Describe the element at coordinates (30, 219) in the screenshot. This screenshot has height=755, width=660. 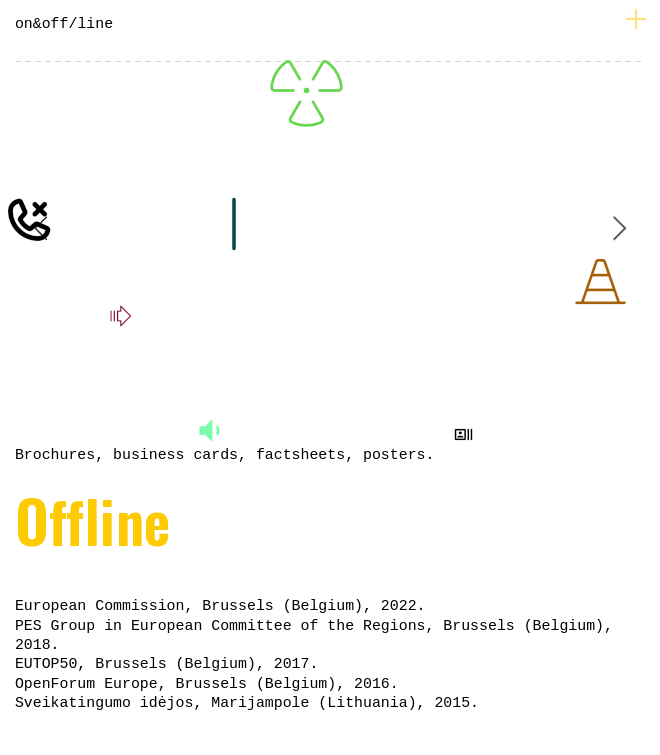
I see `end or reject a phone call` at that location.